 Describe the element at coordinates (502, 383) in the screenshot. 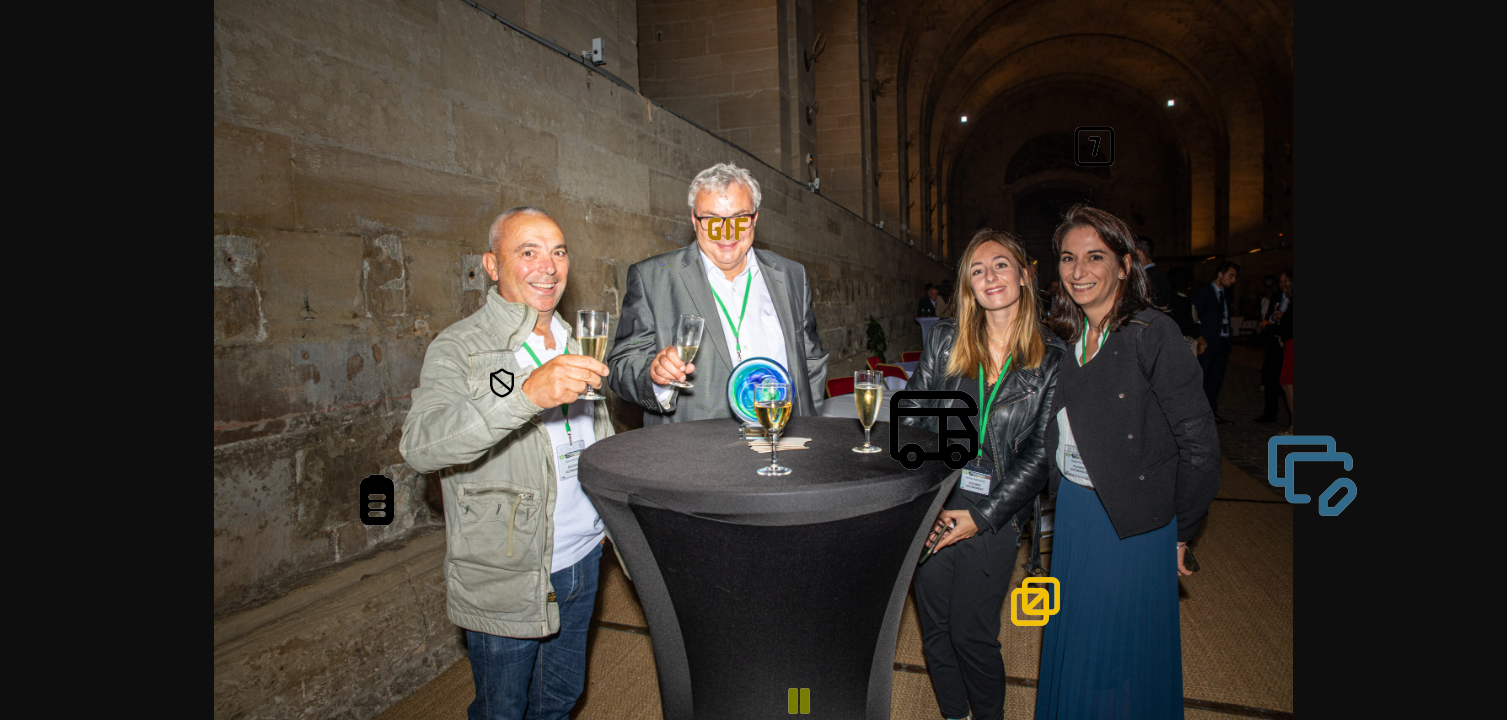

I see `blocked or banned protection status` at that location.